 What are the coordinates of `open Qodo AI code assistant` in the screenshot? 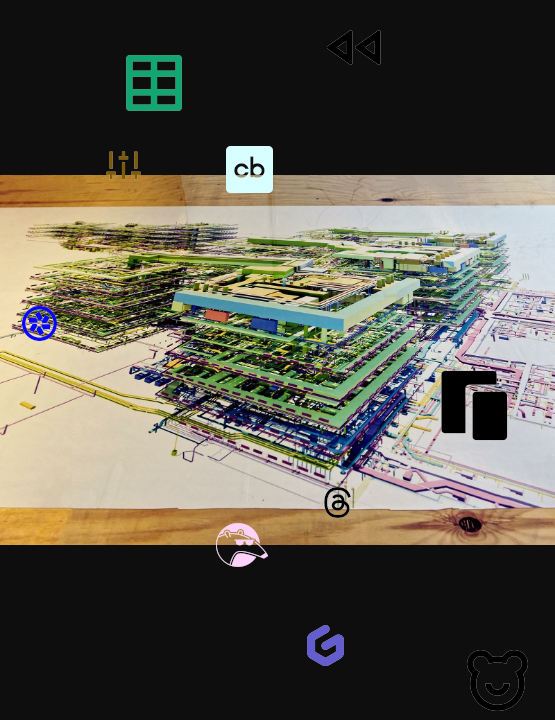 It's located at (242, 545).